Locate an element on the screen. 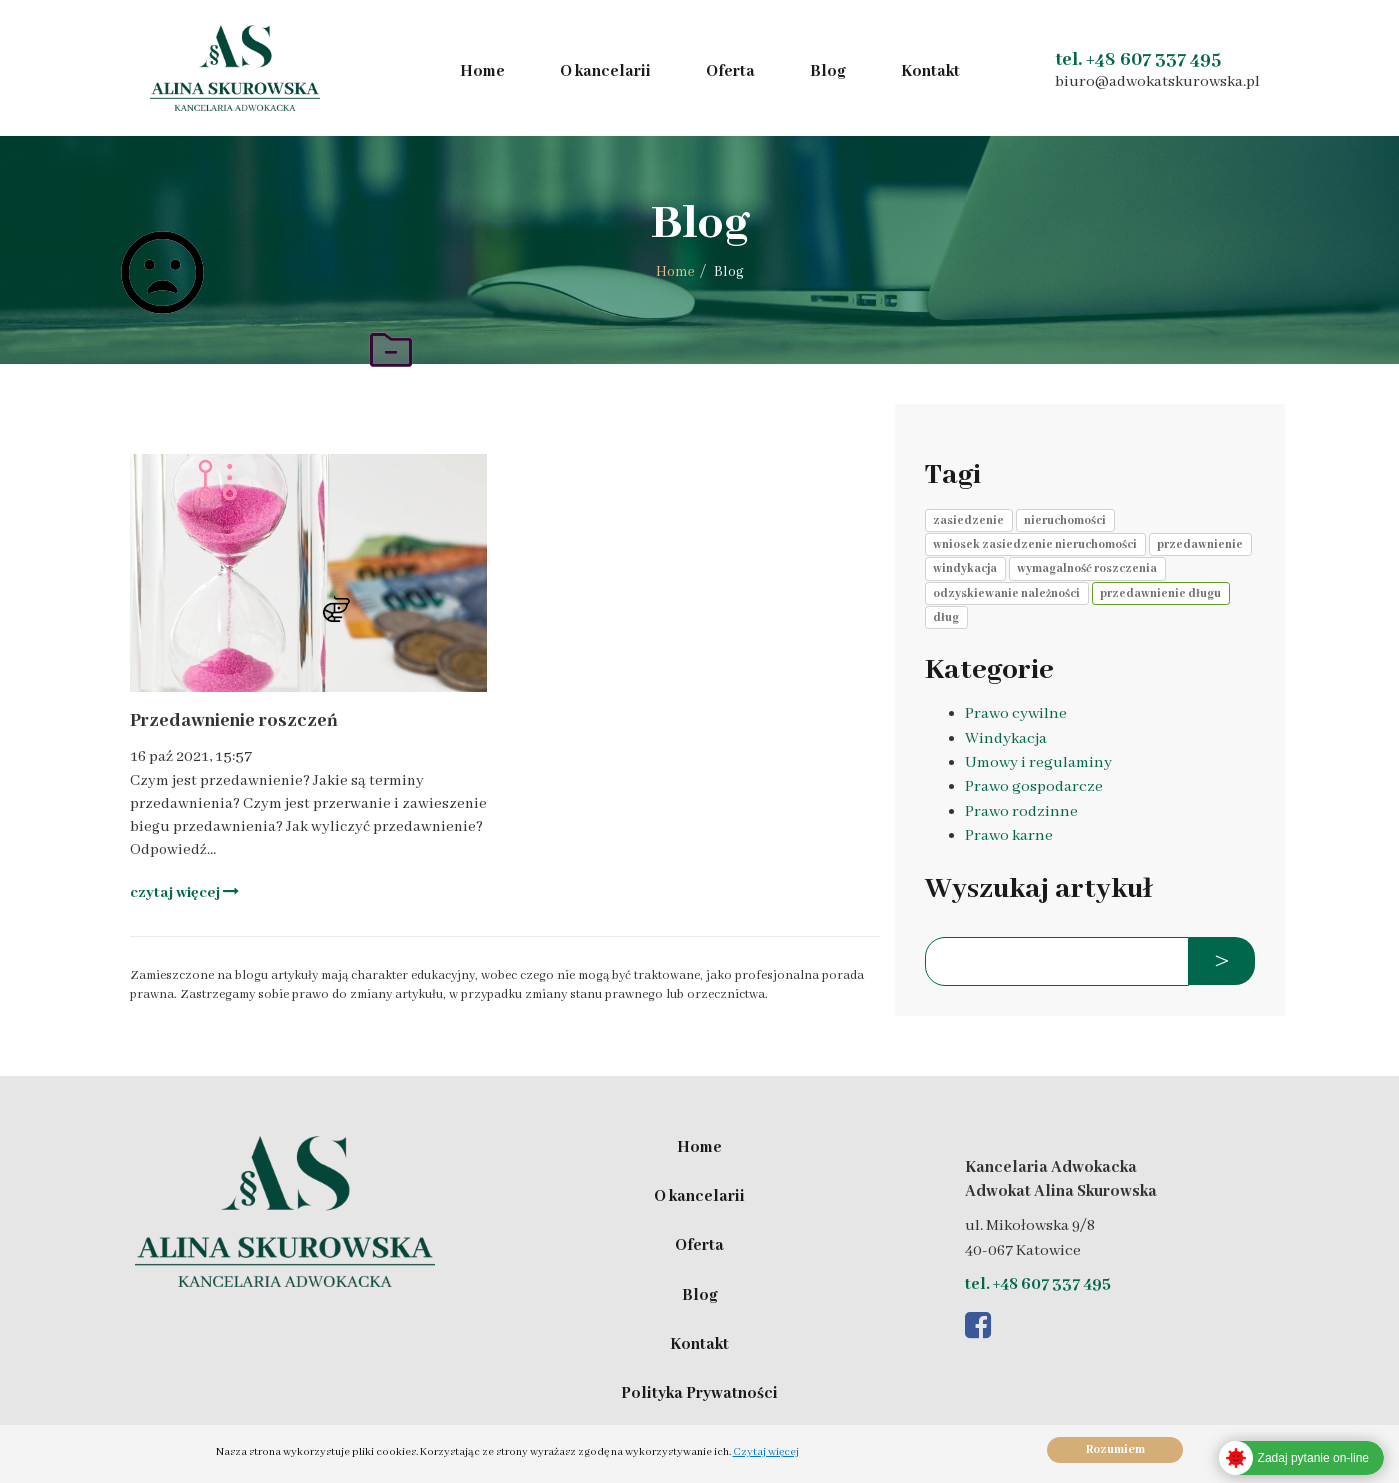  remove a folder is located at coordinates (391, 349).